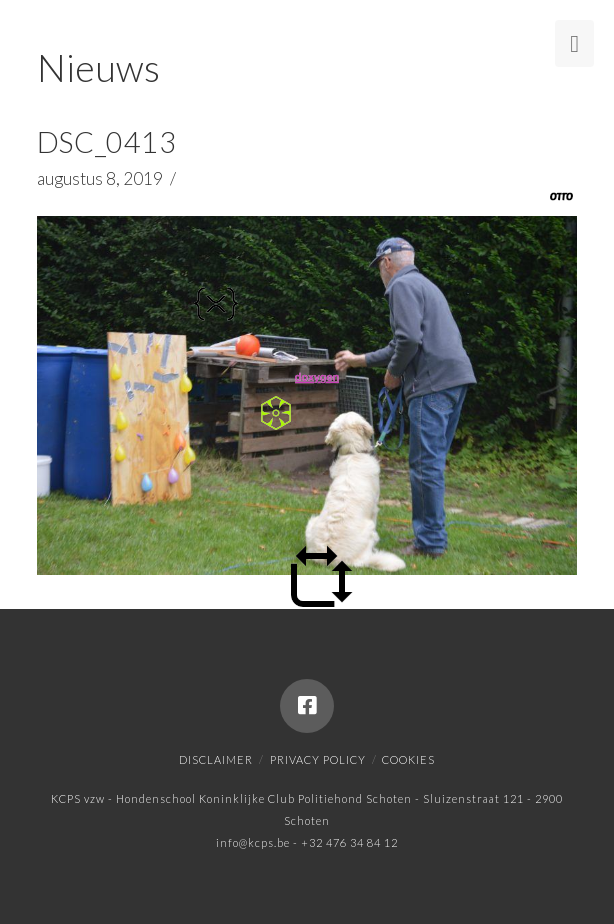 Image resolution: width=614 pixels, height=924 pixels. I want to click on adjust custom dimensions or size, so click(318, 580).